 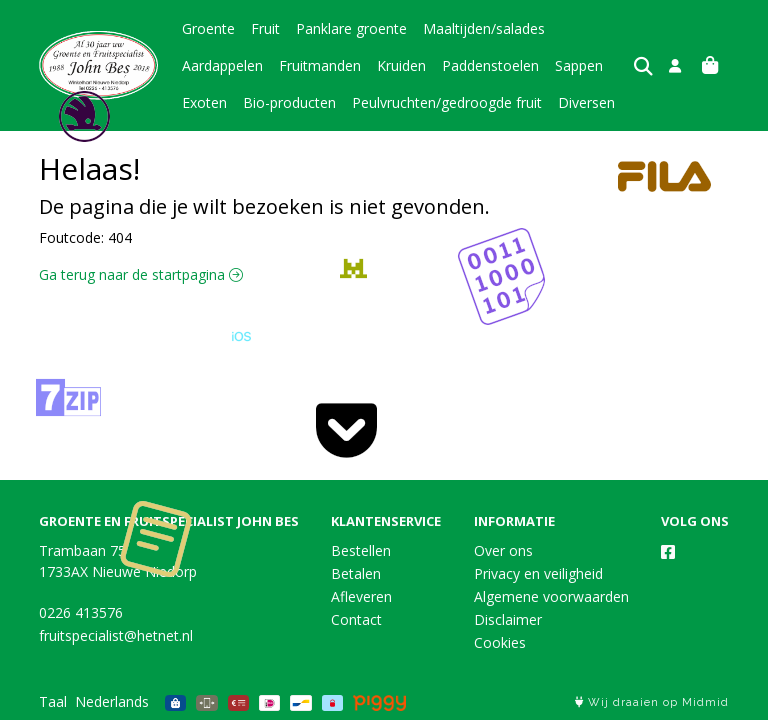 I want to click on Škoda brand logo, so click(x=84, y=116).